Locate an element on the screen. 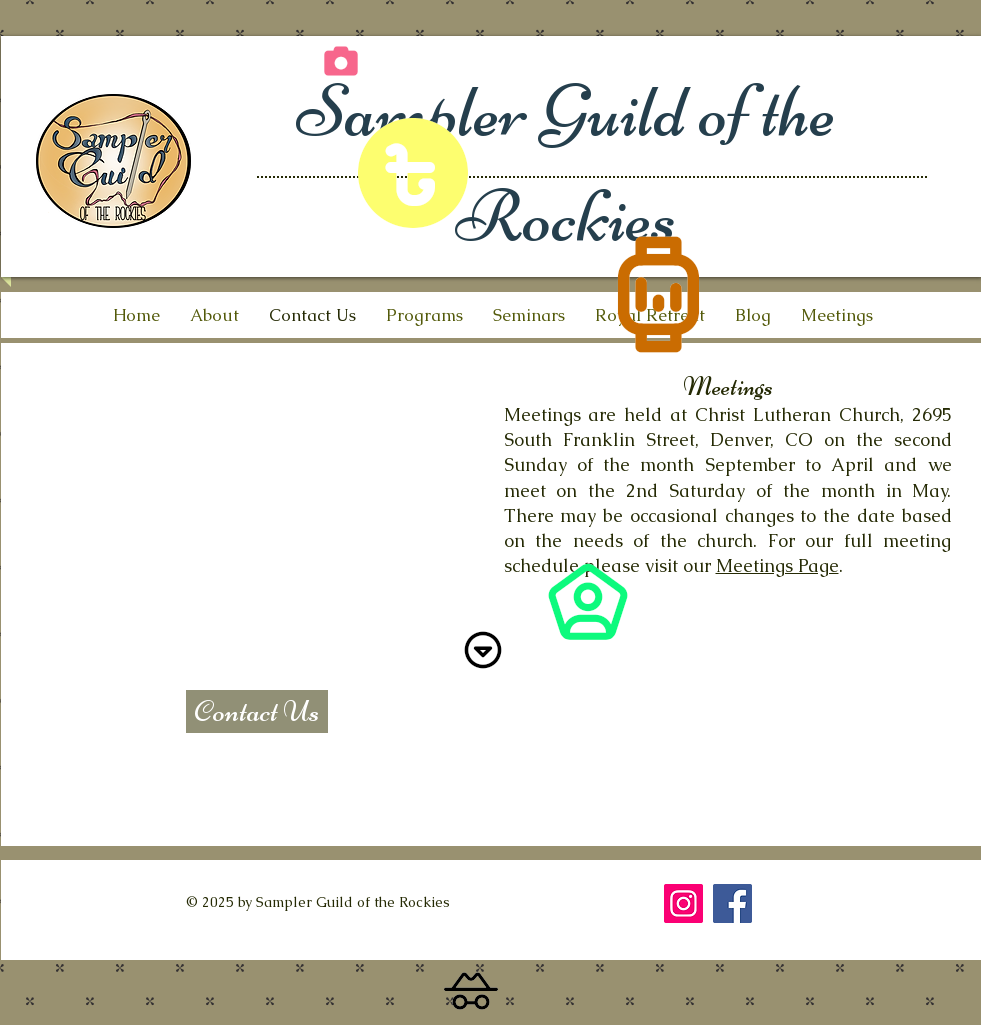 The height and width of the screenshot is (1025, 981). enable incognito or private browsing mode is located at coordinates (471, 991).